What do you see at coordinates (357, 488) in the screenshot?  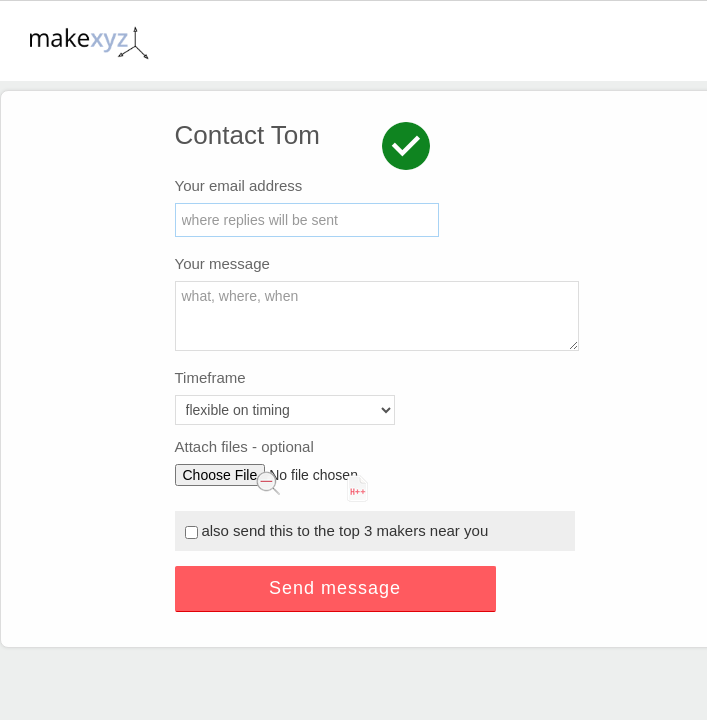 I see `a c++ header file` at bounding box center [357, 488].